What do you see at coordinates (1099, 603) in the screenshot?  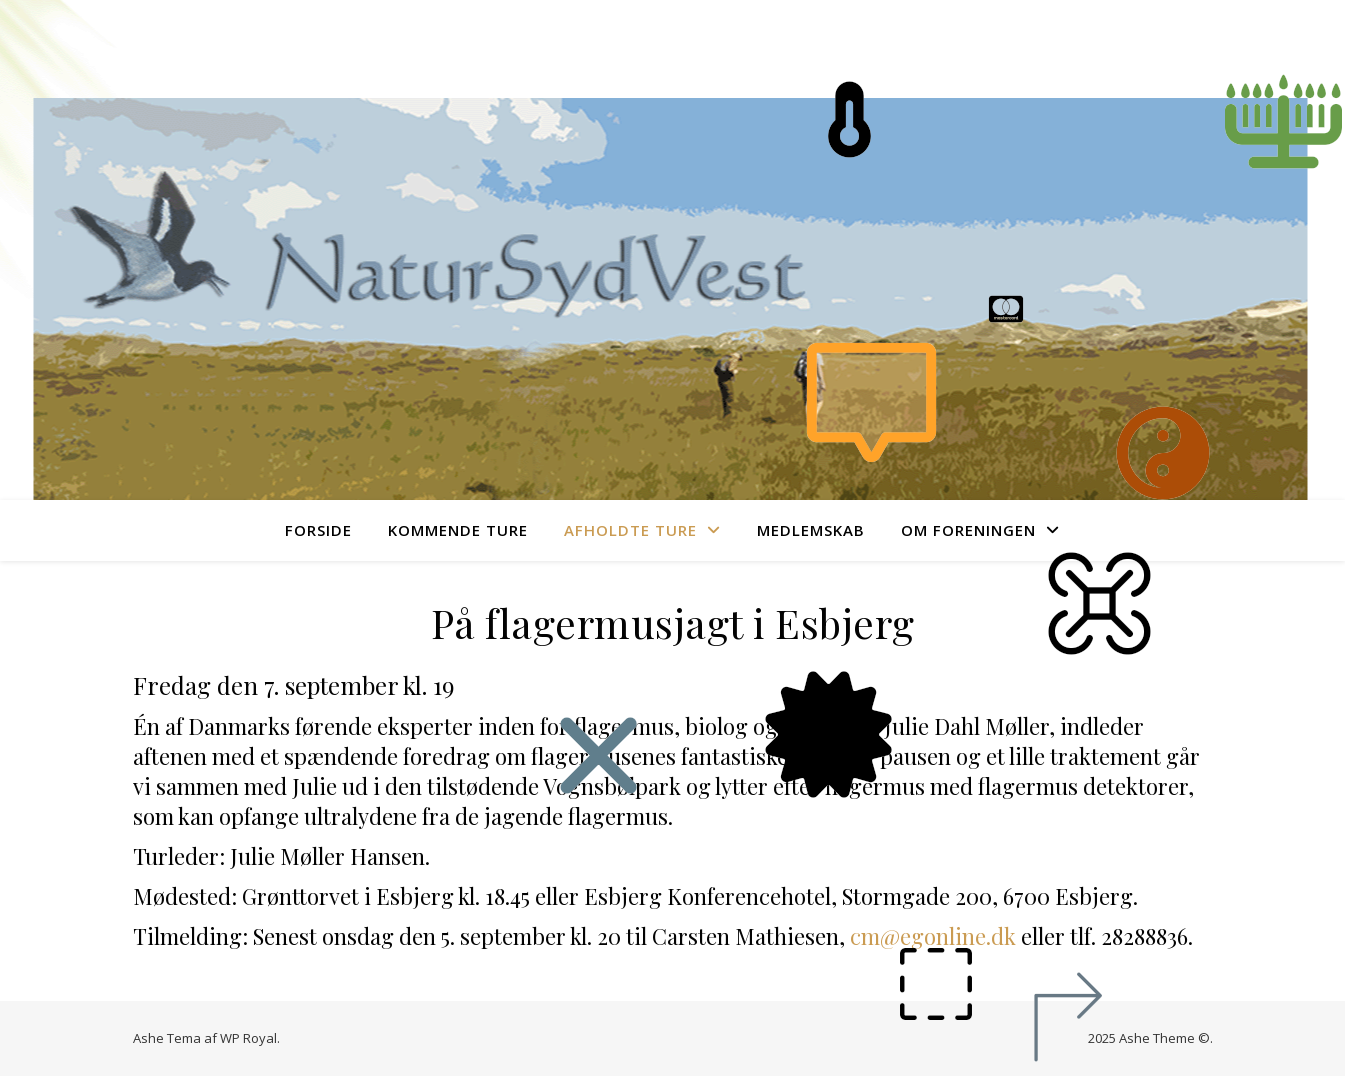 I see `access drone controls` at bounding box center [1099, 603].